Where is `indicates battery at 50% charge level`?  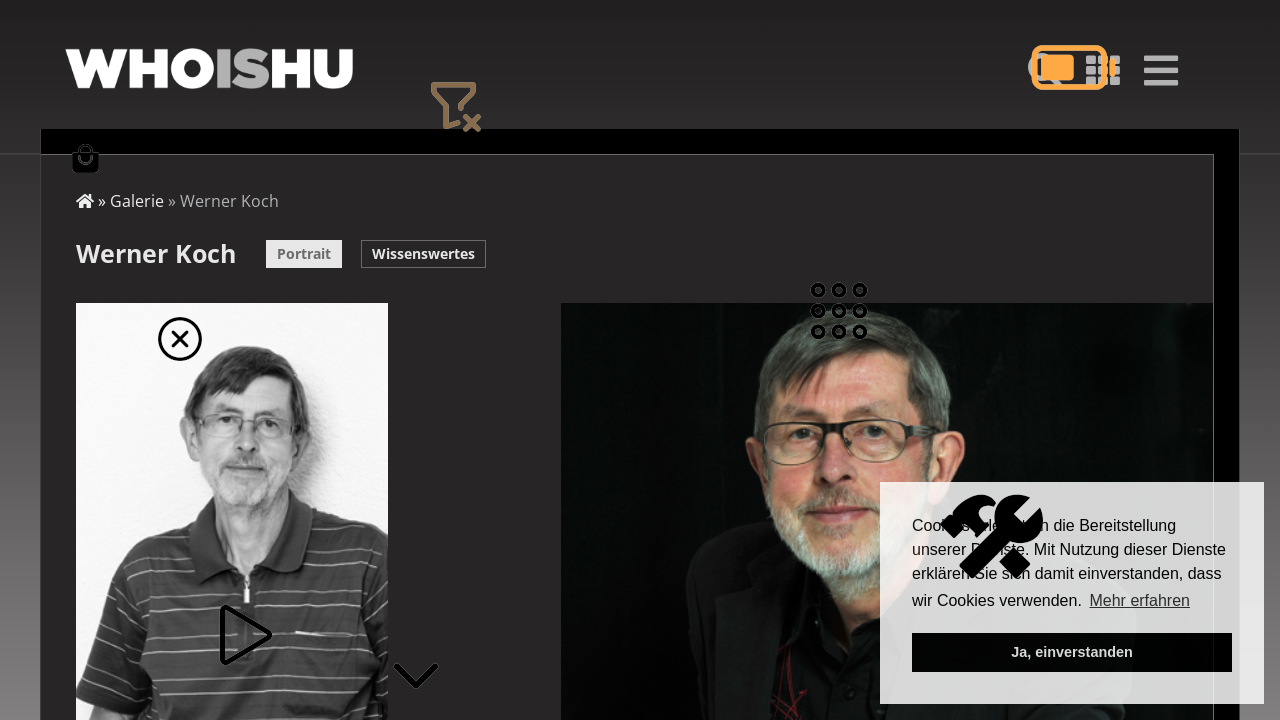
indicates battery at 50% charge level is located at coordinates (1073, 67).